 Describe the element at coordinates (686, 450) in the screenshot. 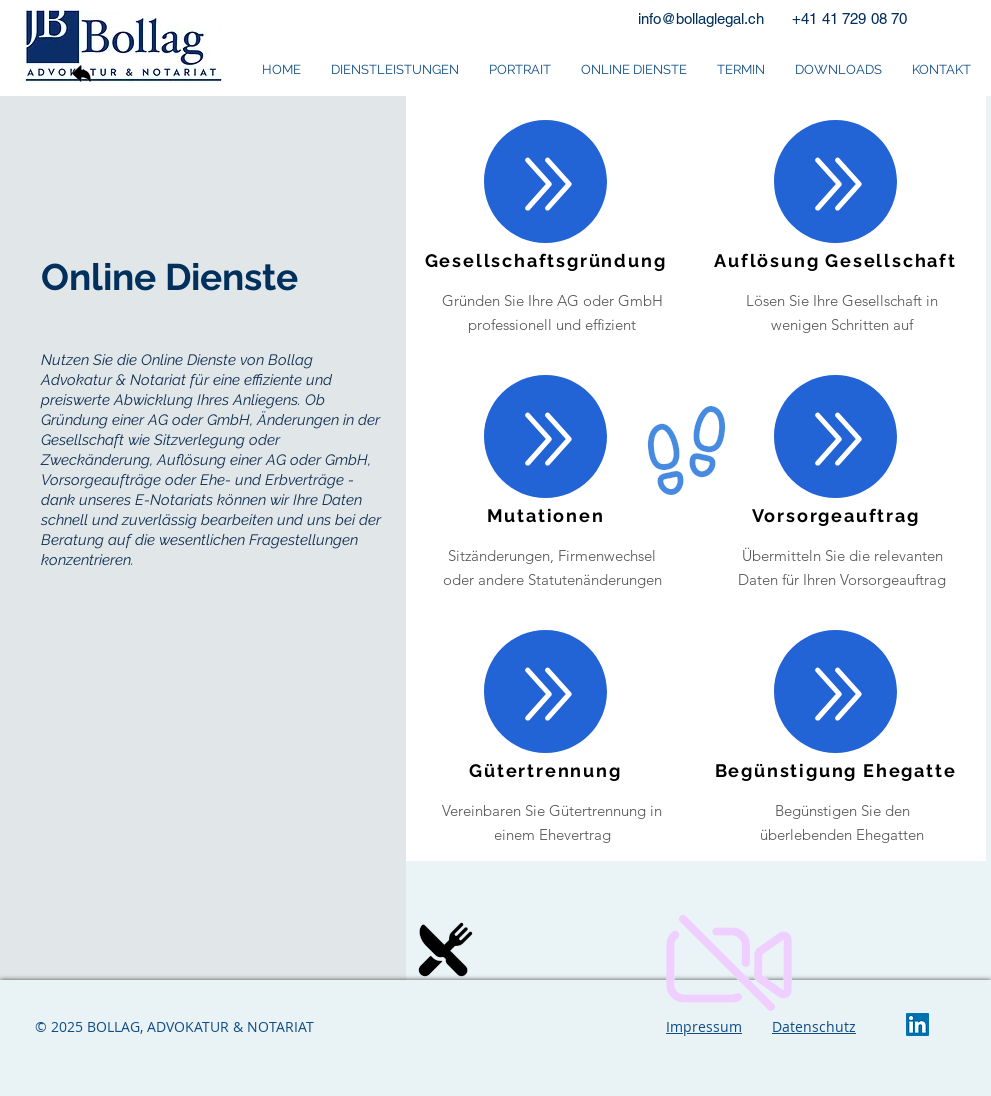

I see `track your steps or walking activity` at that location.